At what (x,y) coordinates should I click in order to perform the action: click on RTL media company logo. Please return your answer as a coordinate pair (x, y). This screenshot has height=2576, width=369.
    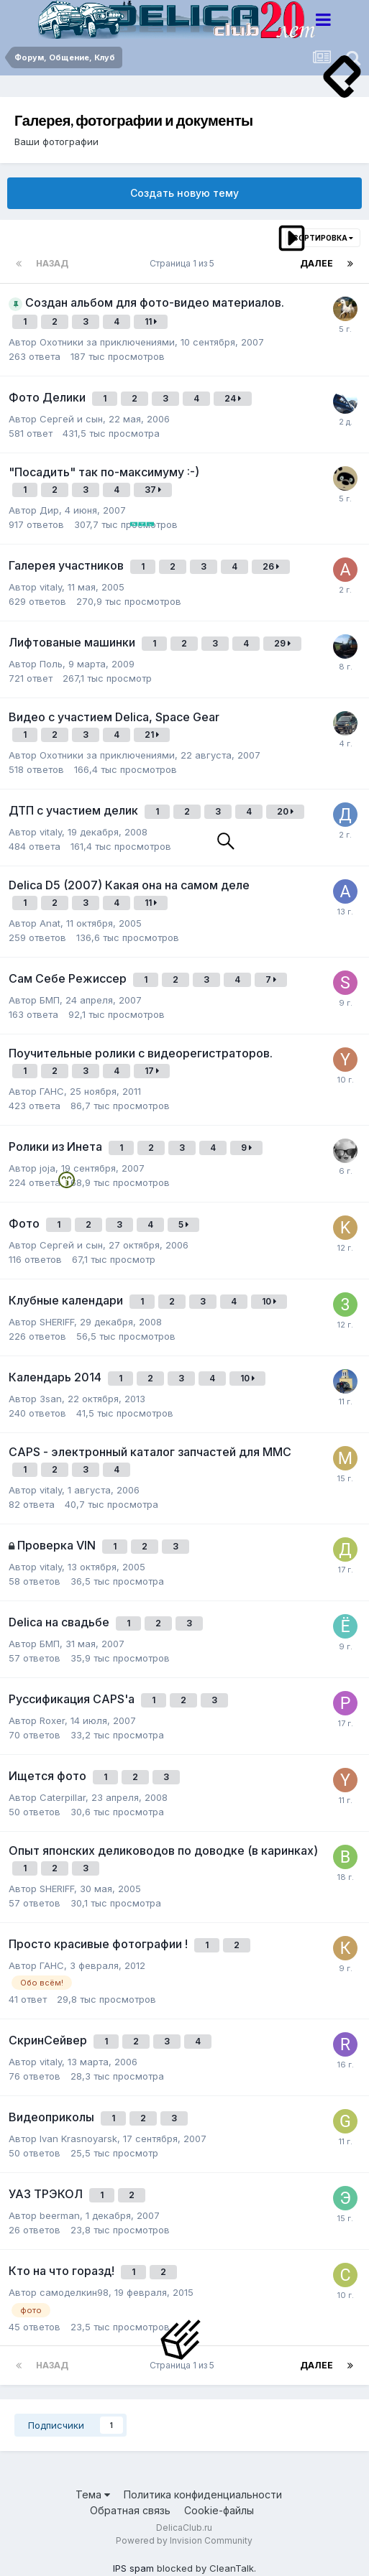
    Looking at the image, I should click on (142, 524).